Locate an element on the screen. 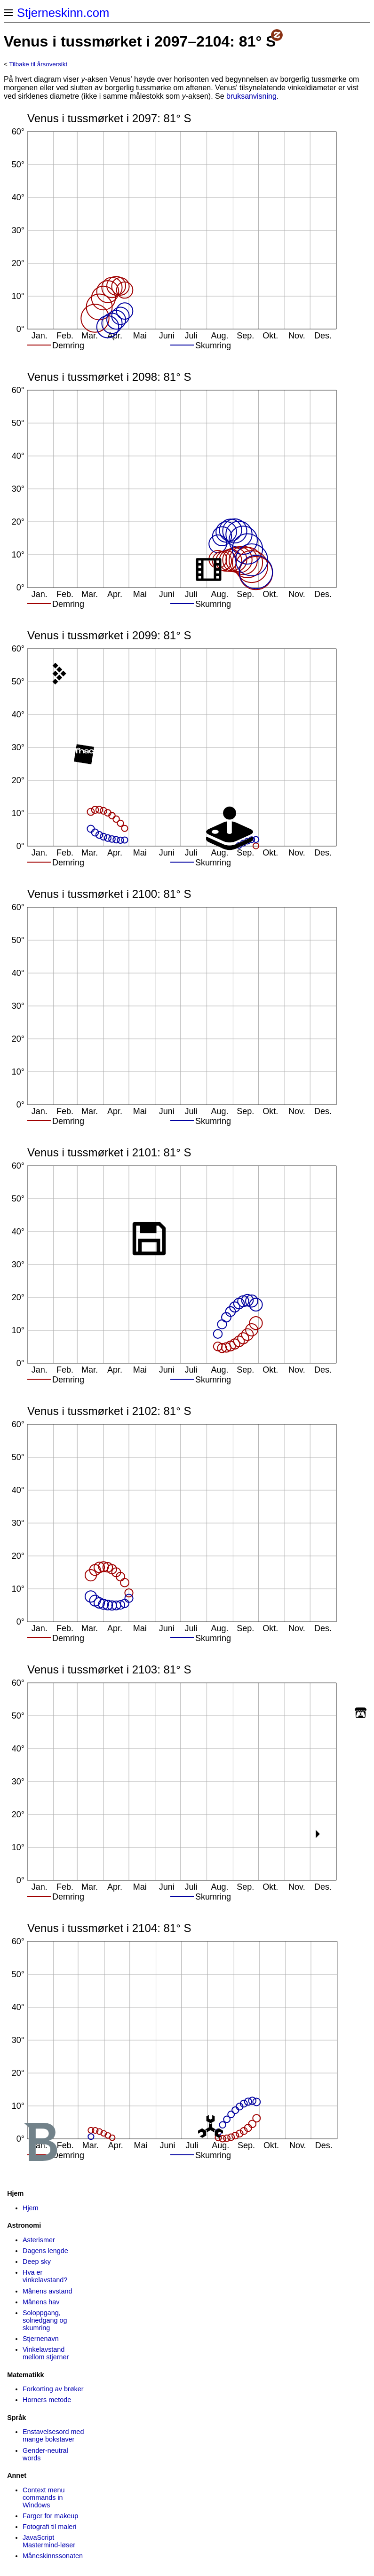 This screenshot has width=374, height=2576. visit itch.io indie game marketplace is located at coordinates (360, 1712).